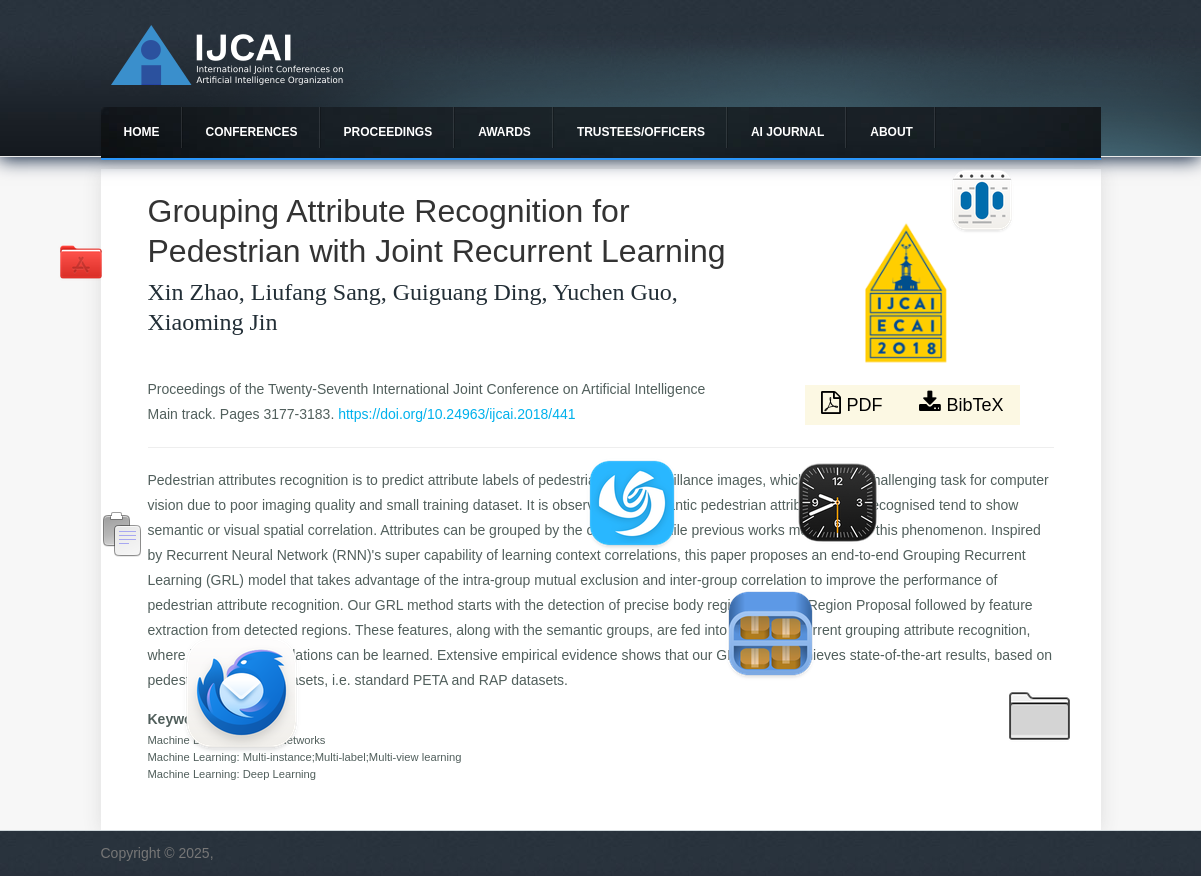 The width and height of the screenshot is (1201, 876). Describe the element at coordinates (1039, 715) in the screenshot. I see `selected folder in mail sidebar` at that location.